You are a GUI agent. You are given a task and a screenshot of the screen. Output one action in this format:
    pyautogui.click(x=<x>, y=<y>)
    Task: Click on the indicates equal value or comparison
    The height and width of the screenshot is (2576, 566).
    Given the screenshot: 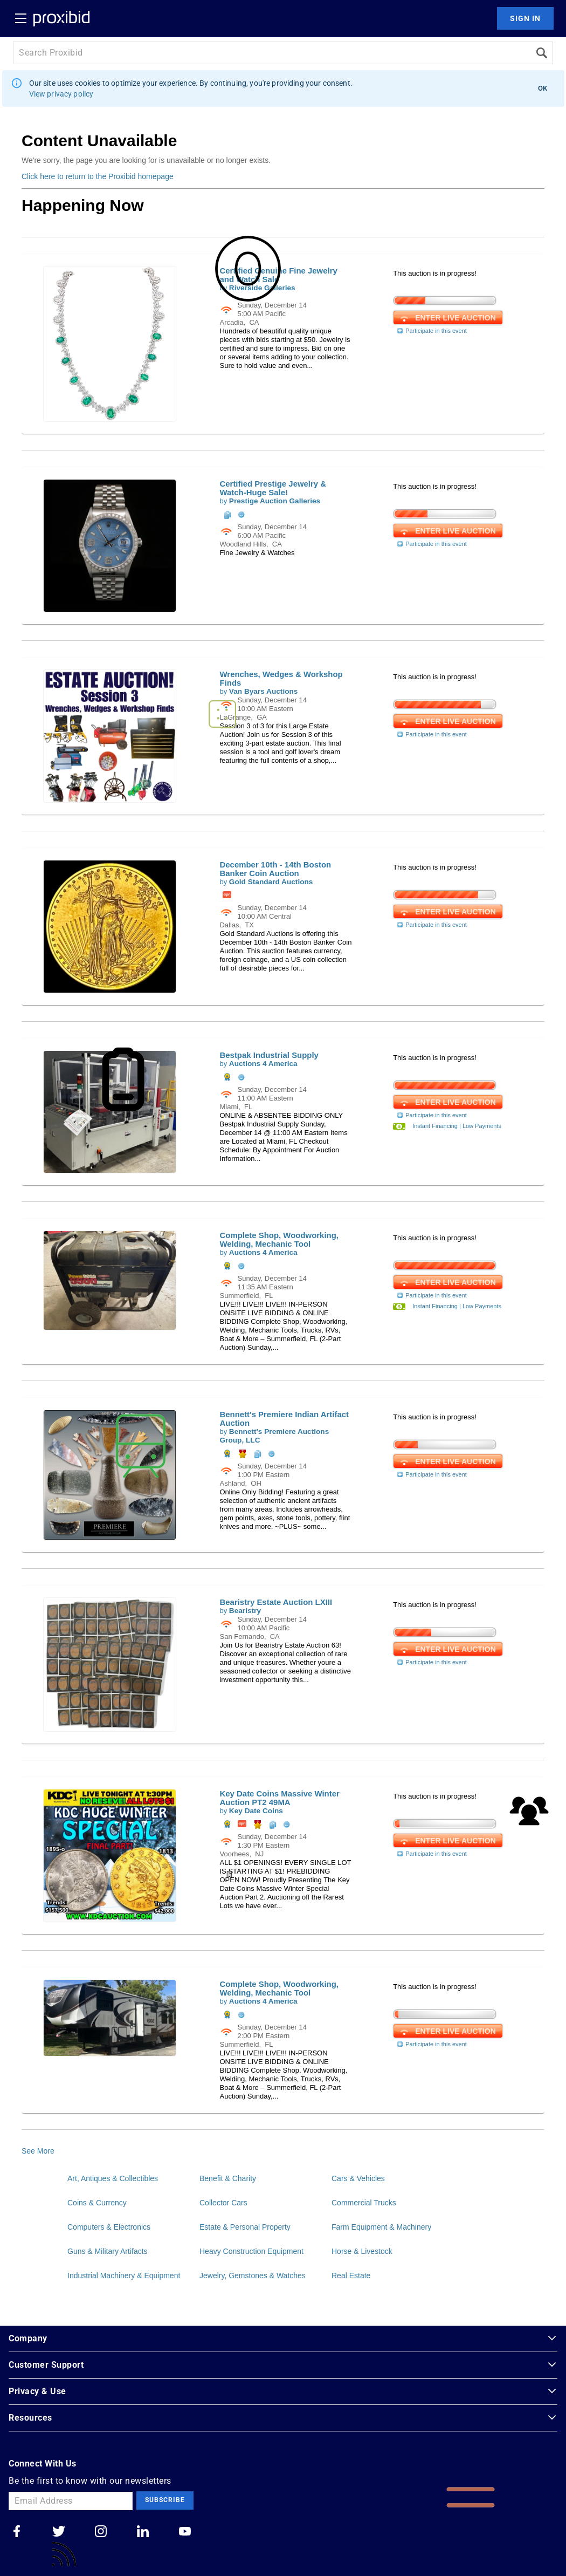 What is the action you would take?
    pyautogui.click(x=471, y=2497)
    